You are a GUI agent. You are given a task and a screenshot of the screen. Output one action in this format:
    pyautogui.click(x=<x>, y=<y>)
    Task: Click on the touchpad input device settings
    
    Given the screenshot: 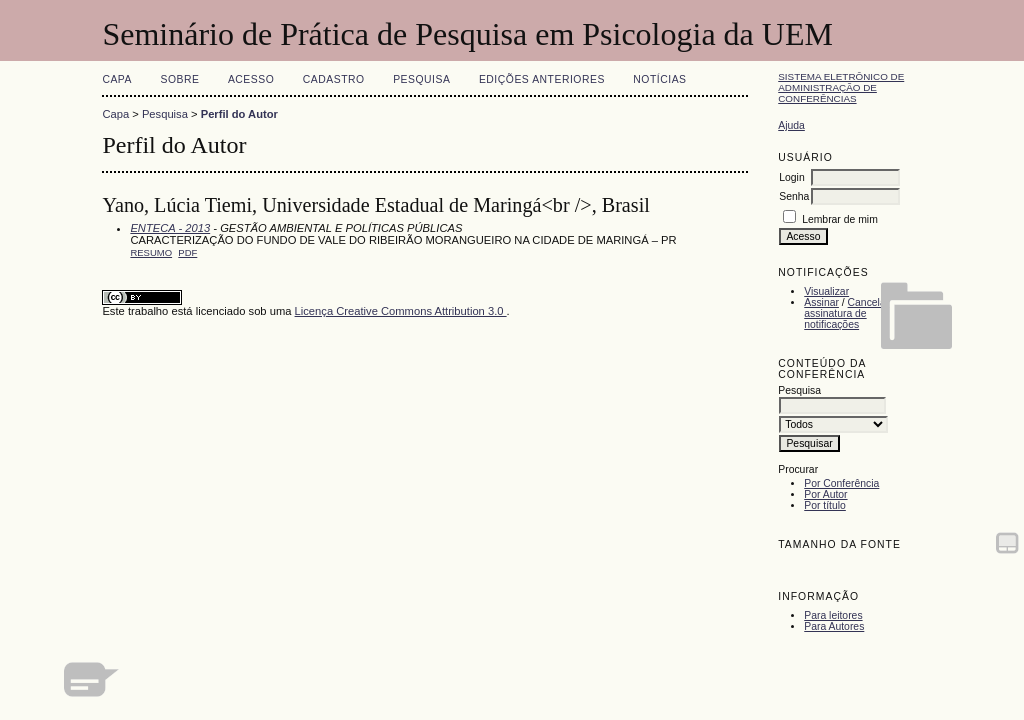 What is the action you would take?
    pyautogui.click(x=1008, y=543)
    